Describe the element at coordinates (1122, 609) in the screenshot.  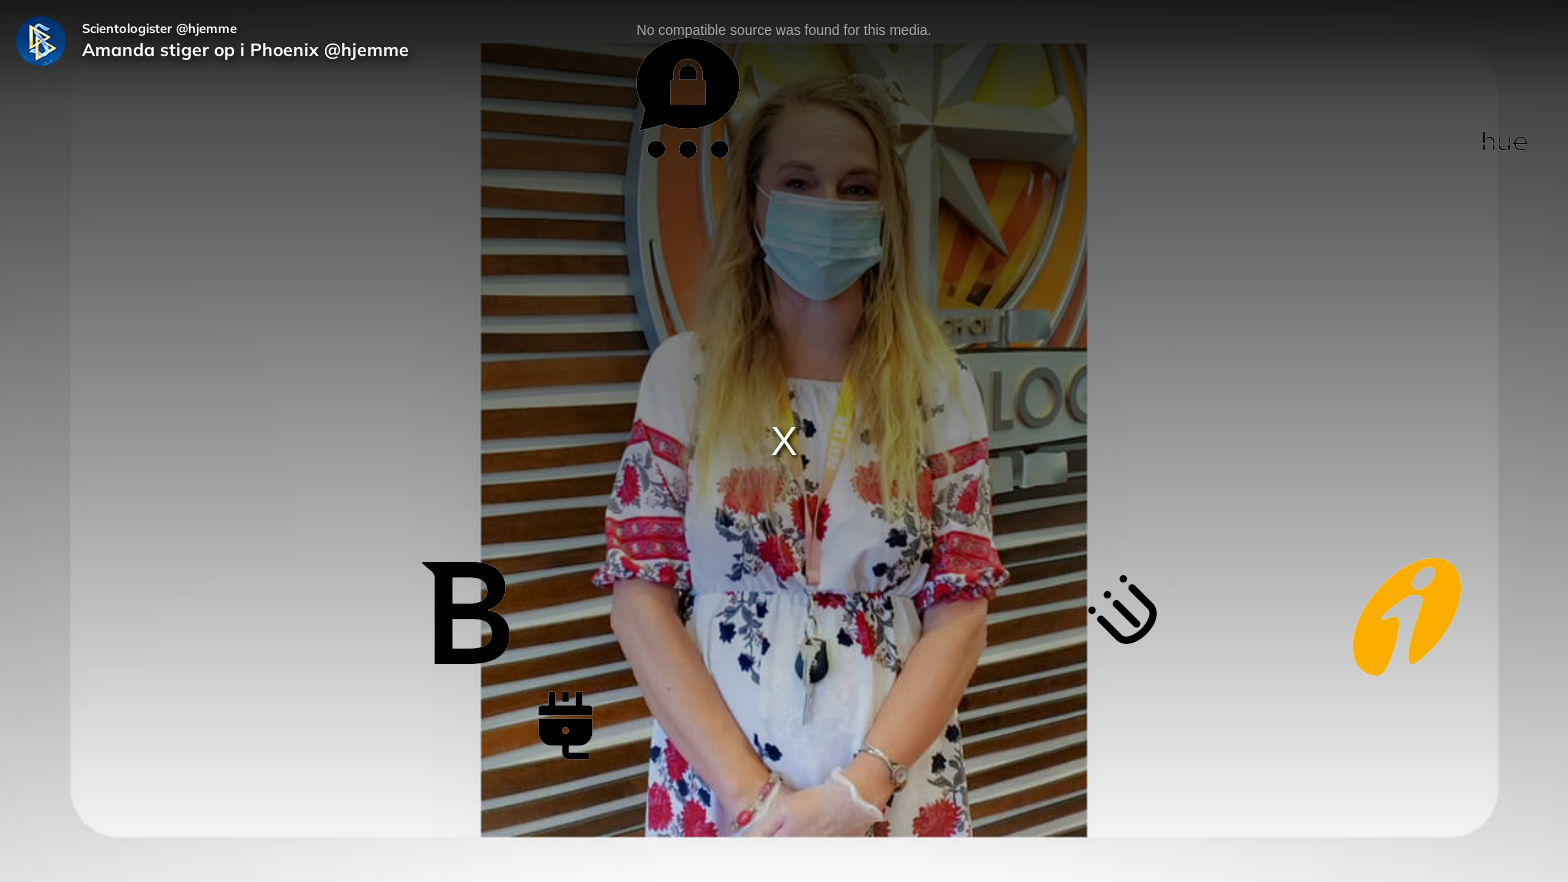
I see `i3 window manager logo` at that location.